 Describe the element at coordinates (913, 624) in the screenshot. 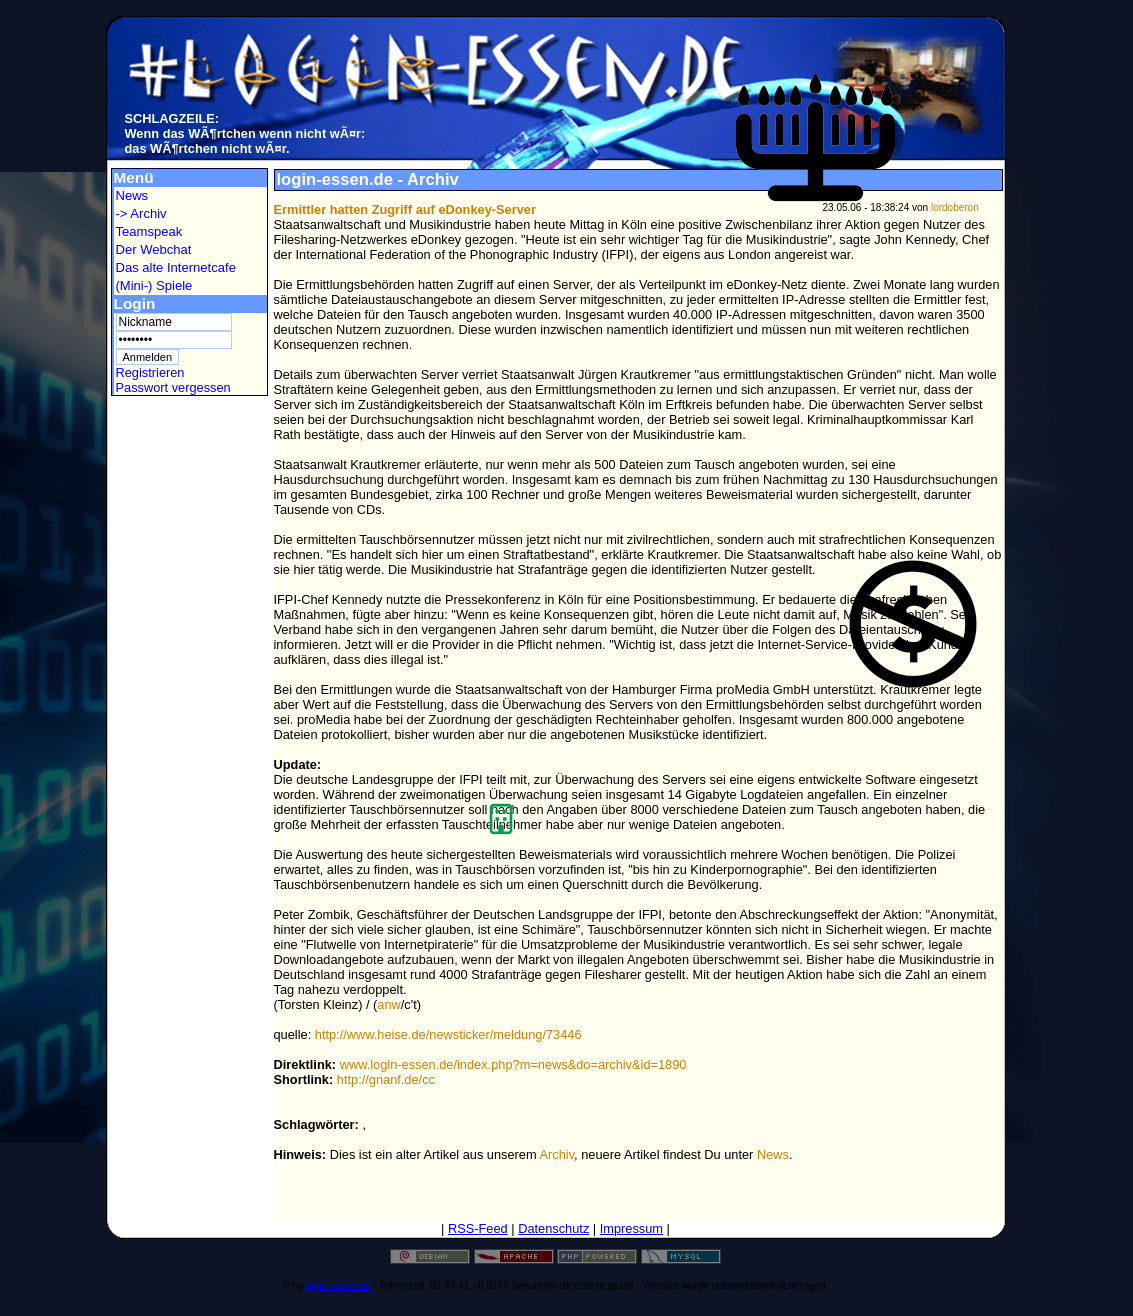

I see `indicates non-commercial license restrictions` at that location.